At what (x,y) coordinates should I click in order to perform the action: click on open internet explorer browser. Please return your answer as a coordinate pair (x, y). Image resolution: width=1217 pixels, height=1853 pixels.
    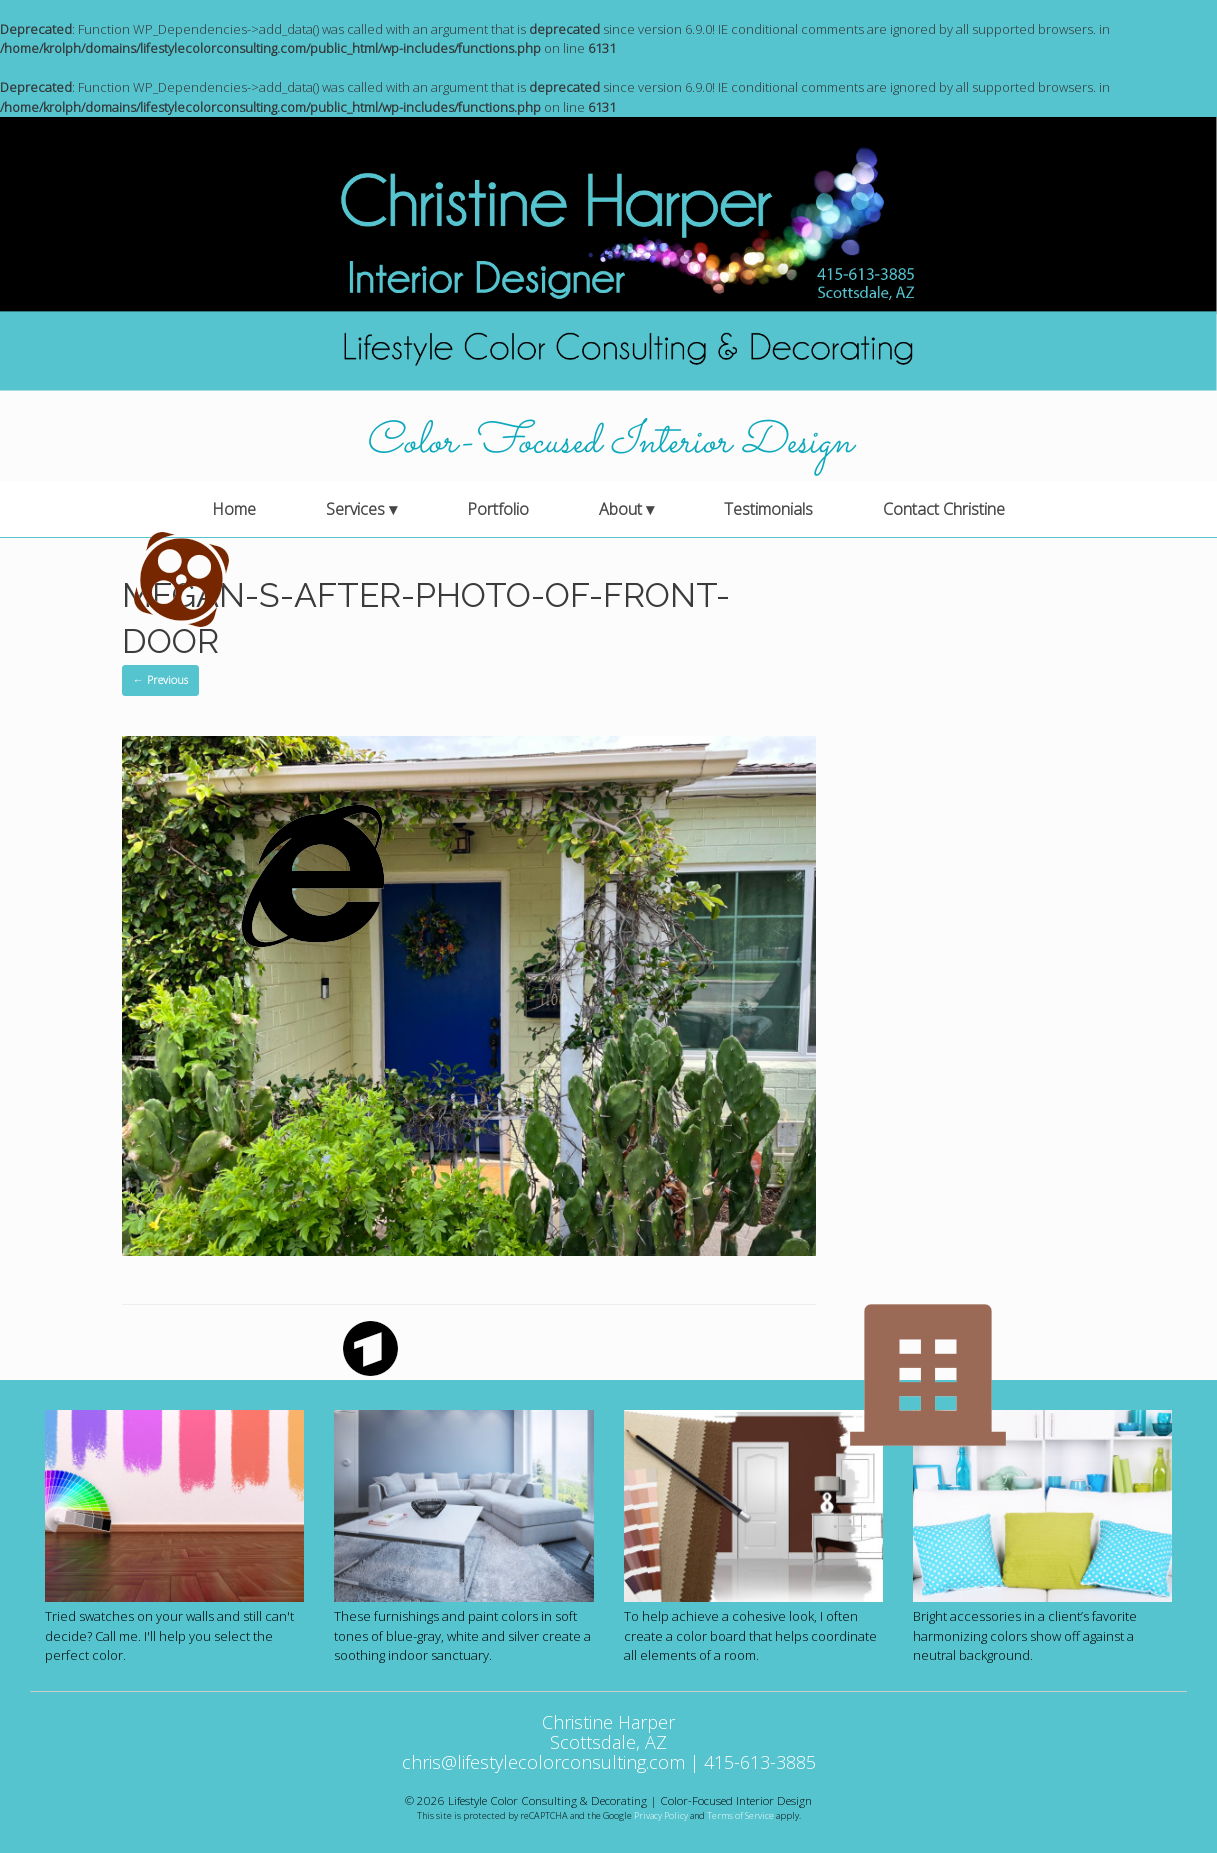
    Looking at the image, I should click on (313, 876).